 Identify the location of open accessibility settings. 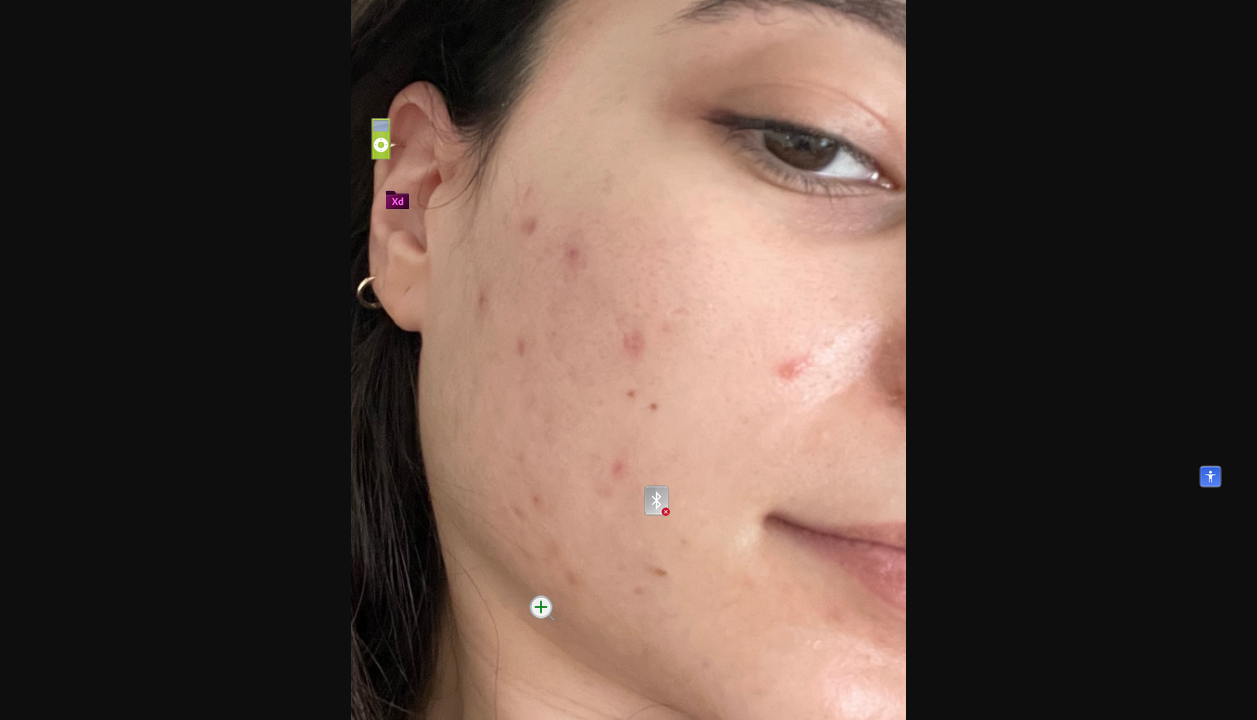
(1210, 476).